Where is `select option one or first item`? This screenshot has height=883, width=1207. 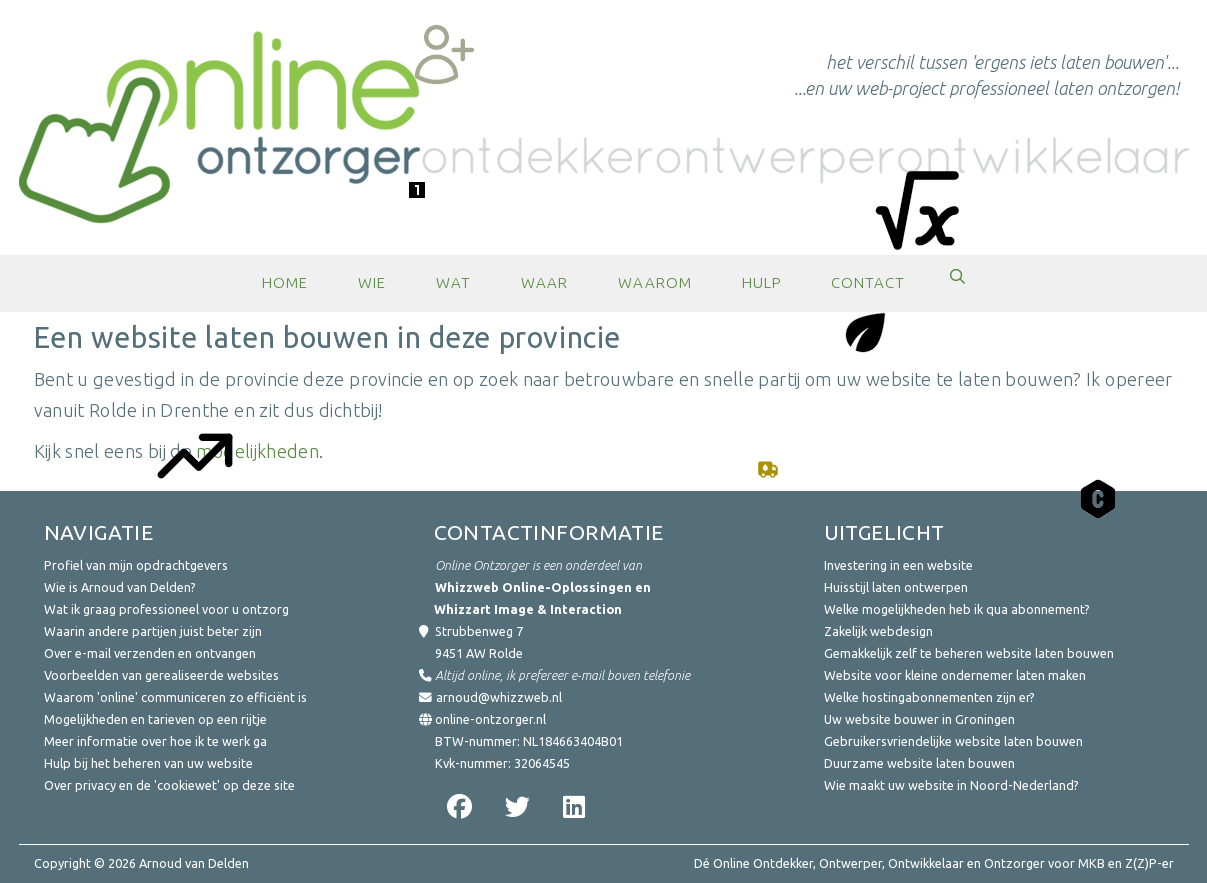 select option one or first item is located at coordinates (417, 190).